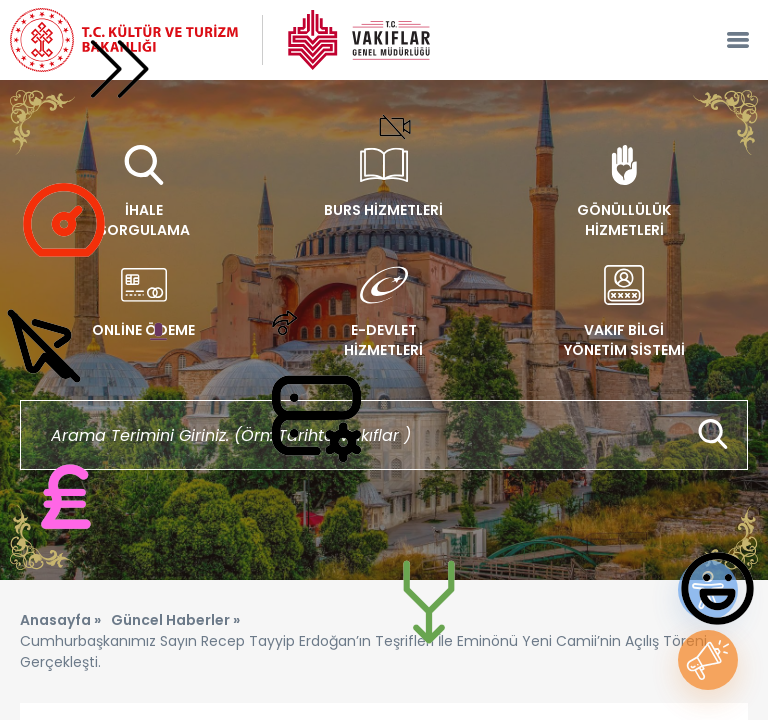 The image size is (768, 720). Describe the element at coordinates (158, 331) in the screenshot. I see `align selected element to bottom` at that location.